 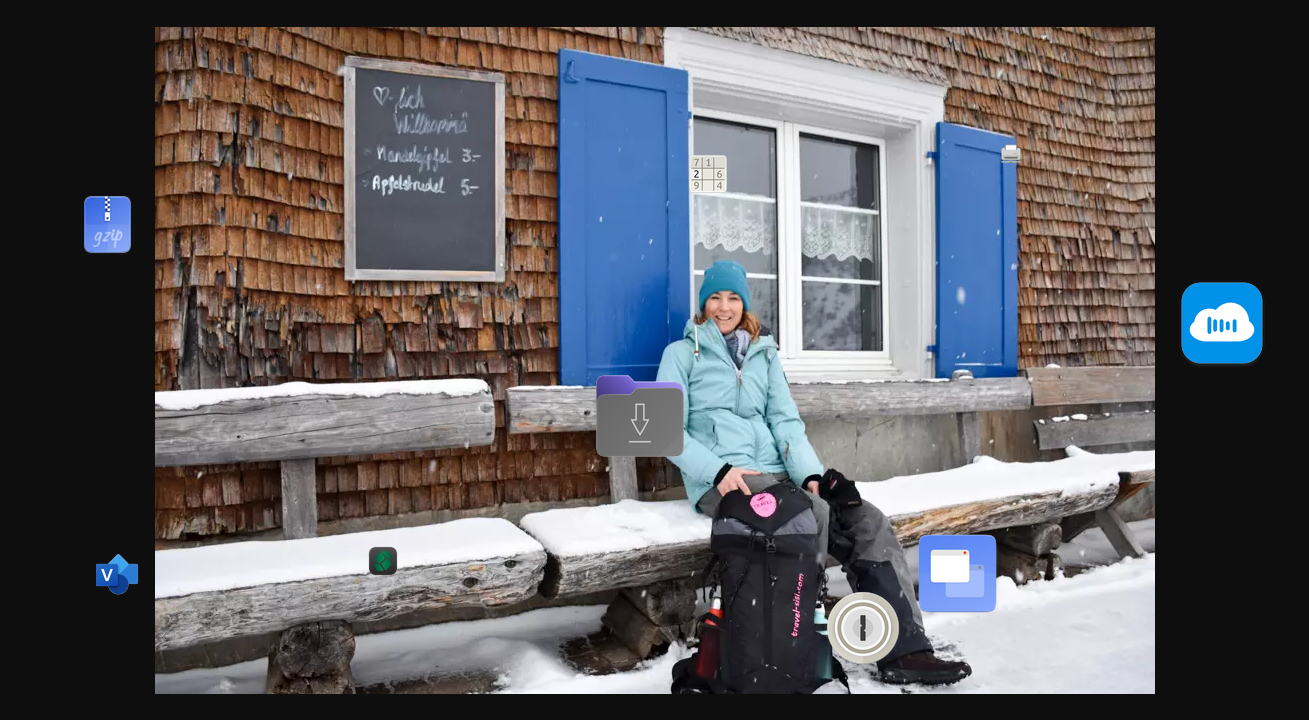 I want to click on open sudoku puzzle game, so click(x=708, y=174).